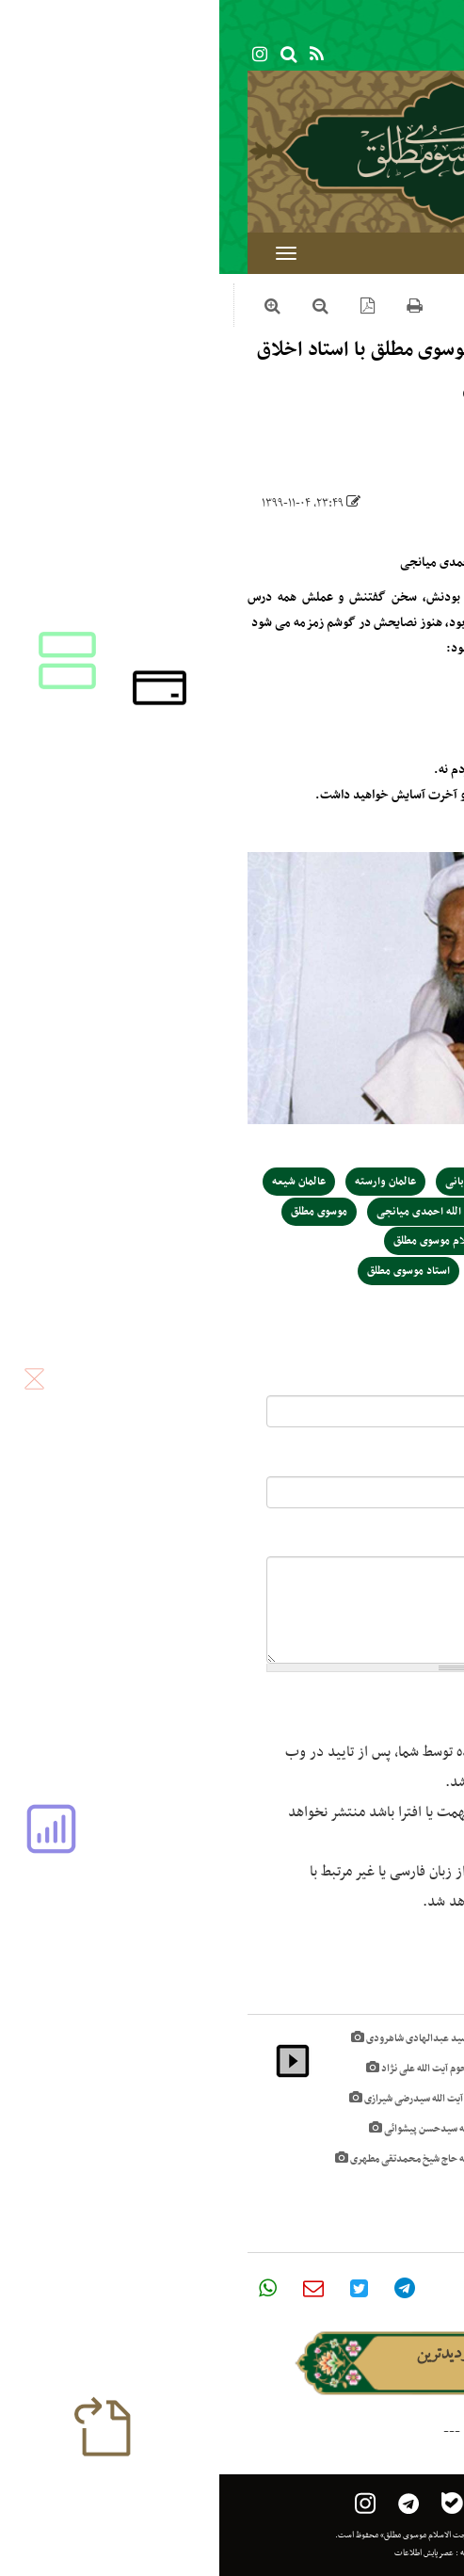 Image resolution: width=464 pixels, height=2576 pixels. Describe the element at coordinates (34, 1378) in the screenshot. I see `indicates loading or processing in progress` at that location.